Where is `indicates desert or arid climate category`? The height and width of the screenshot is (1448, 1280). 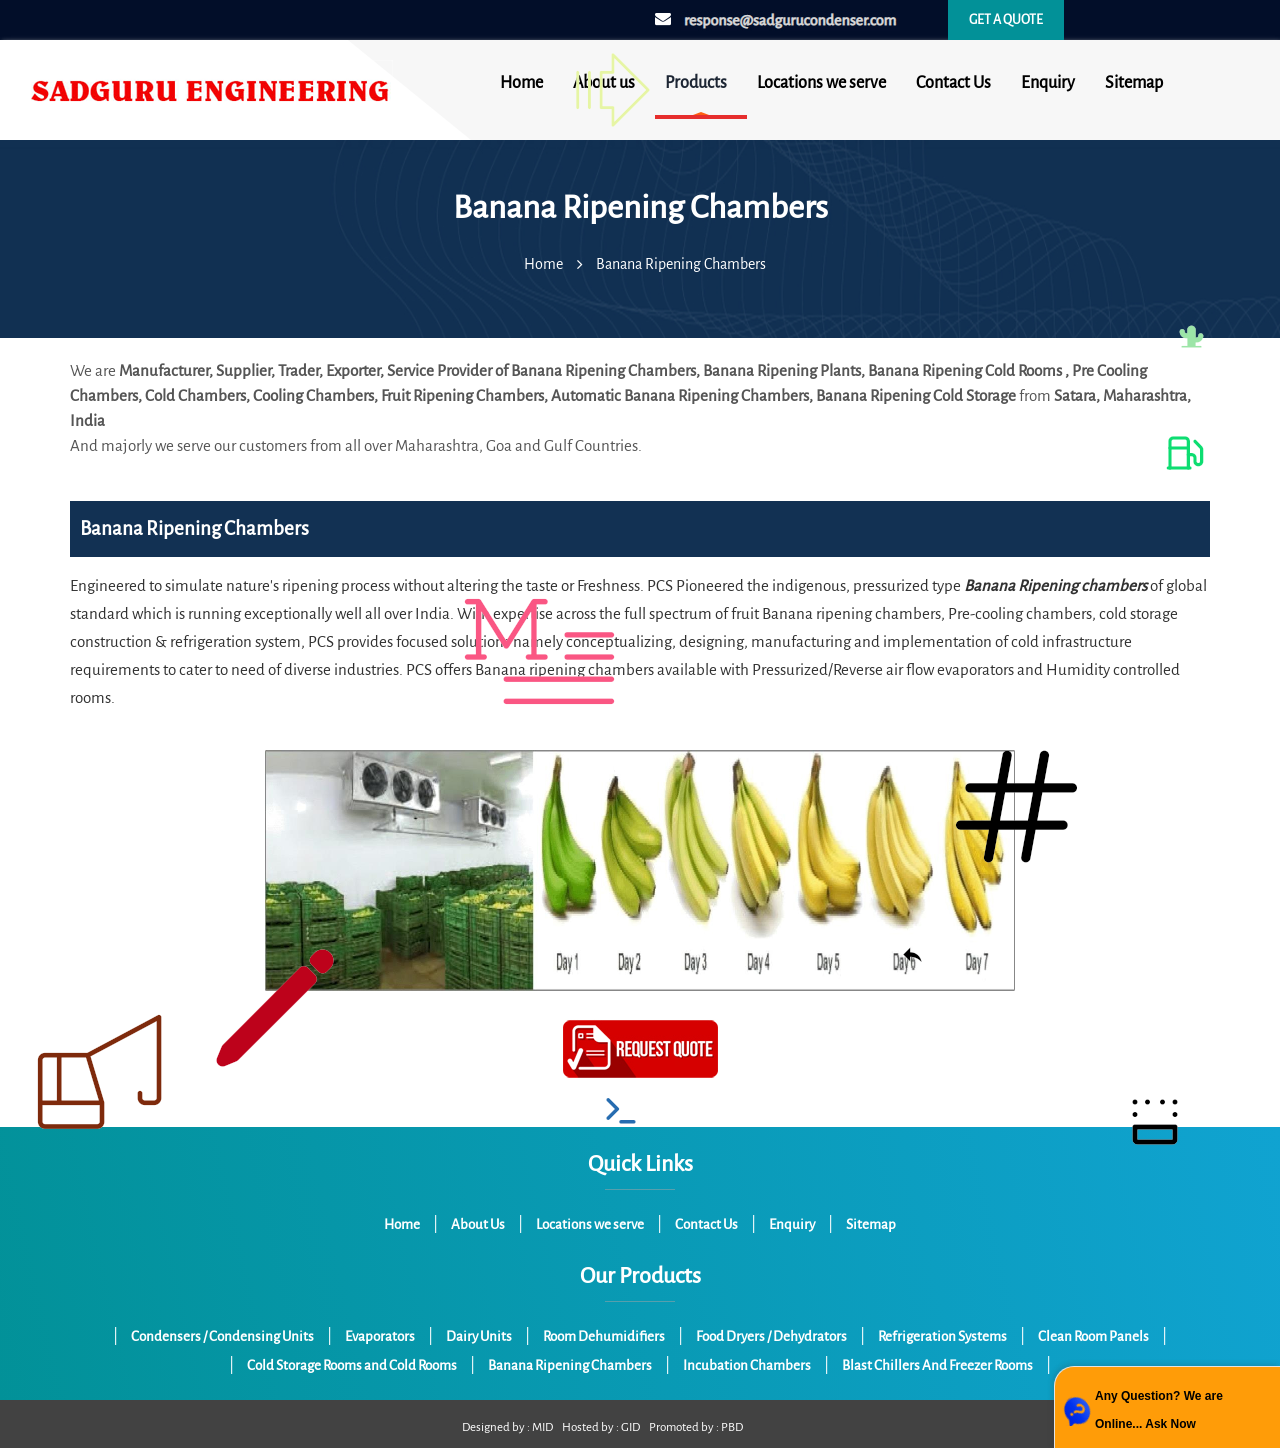
indicates desert or arid climate category is located at coordinates (1191, 337).